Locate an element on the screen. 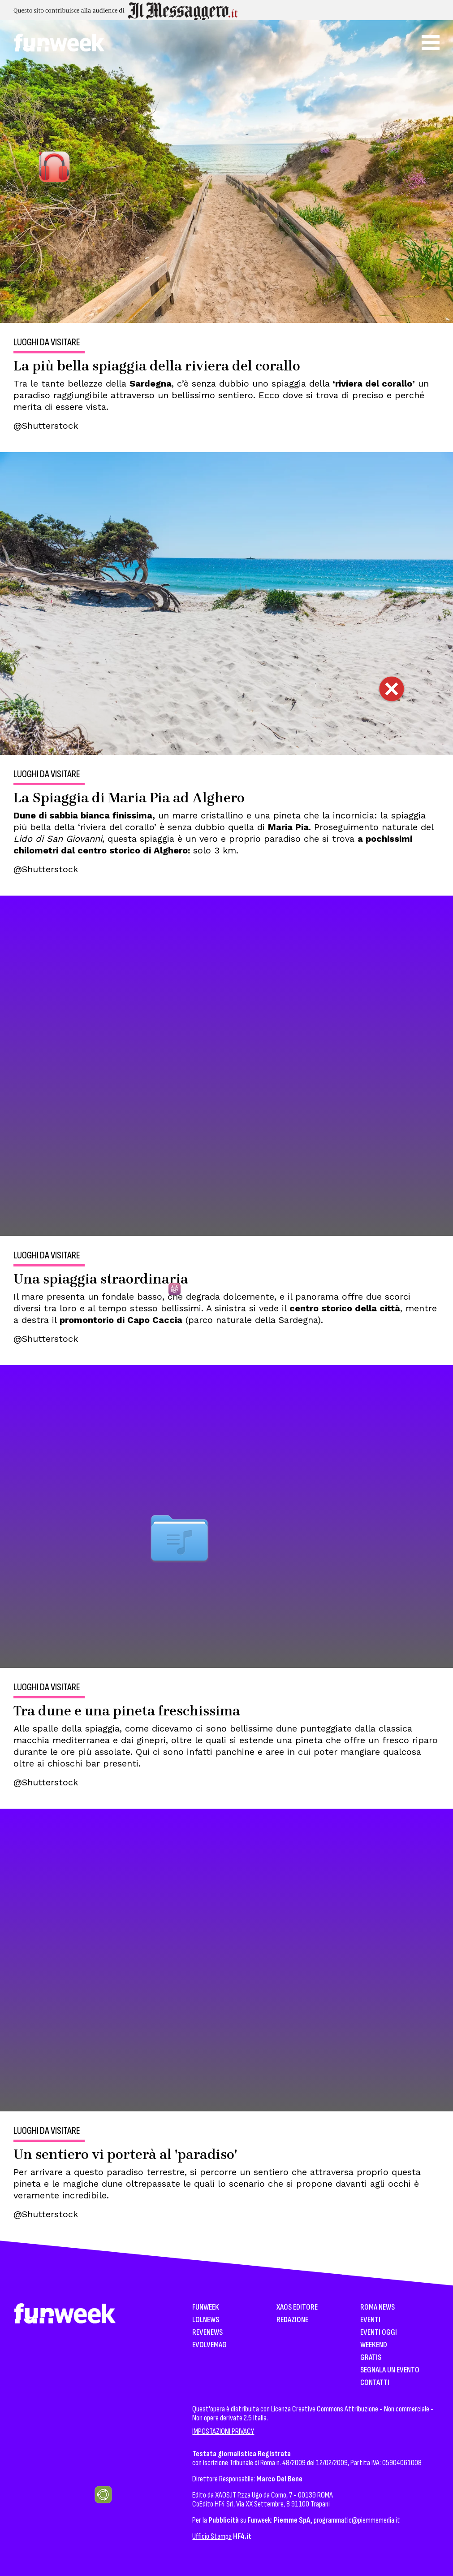 The width and height of the screenshot is (453, 2576). open your audio files folder is located at coordinates (179, 1538).